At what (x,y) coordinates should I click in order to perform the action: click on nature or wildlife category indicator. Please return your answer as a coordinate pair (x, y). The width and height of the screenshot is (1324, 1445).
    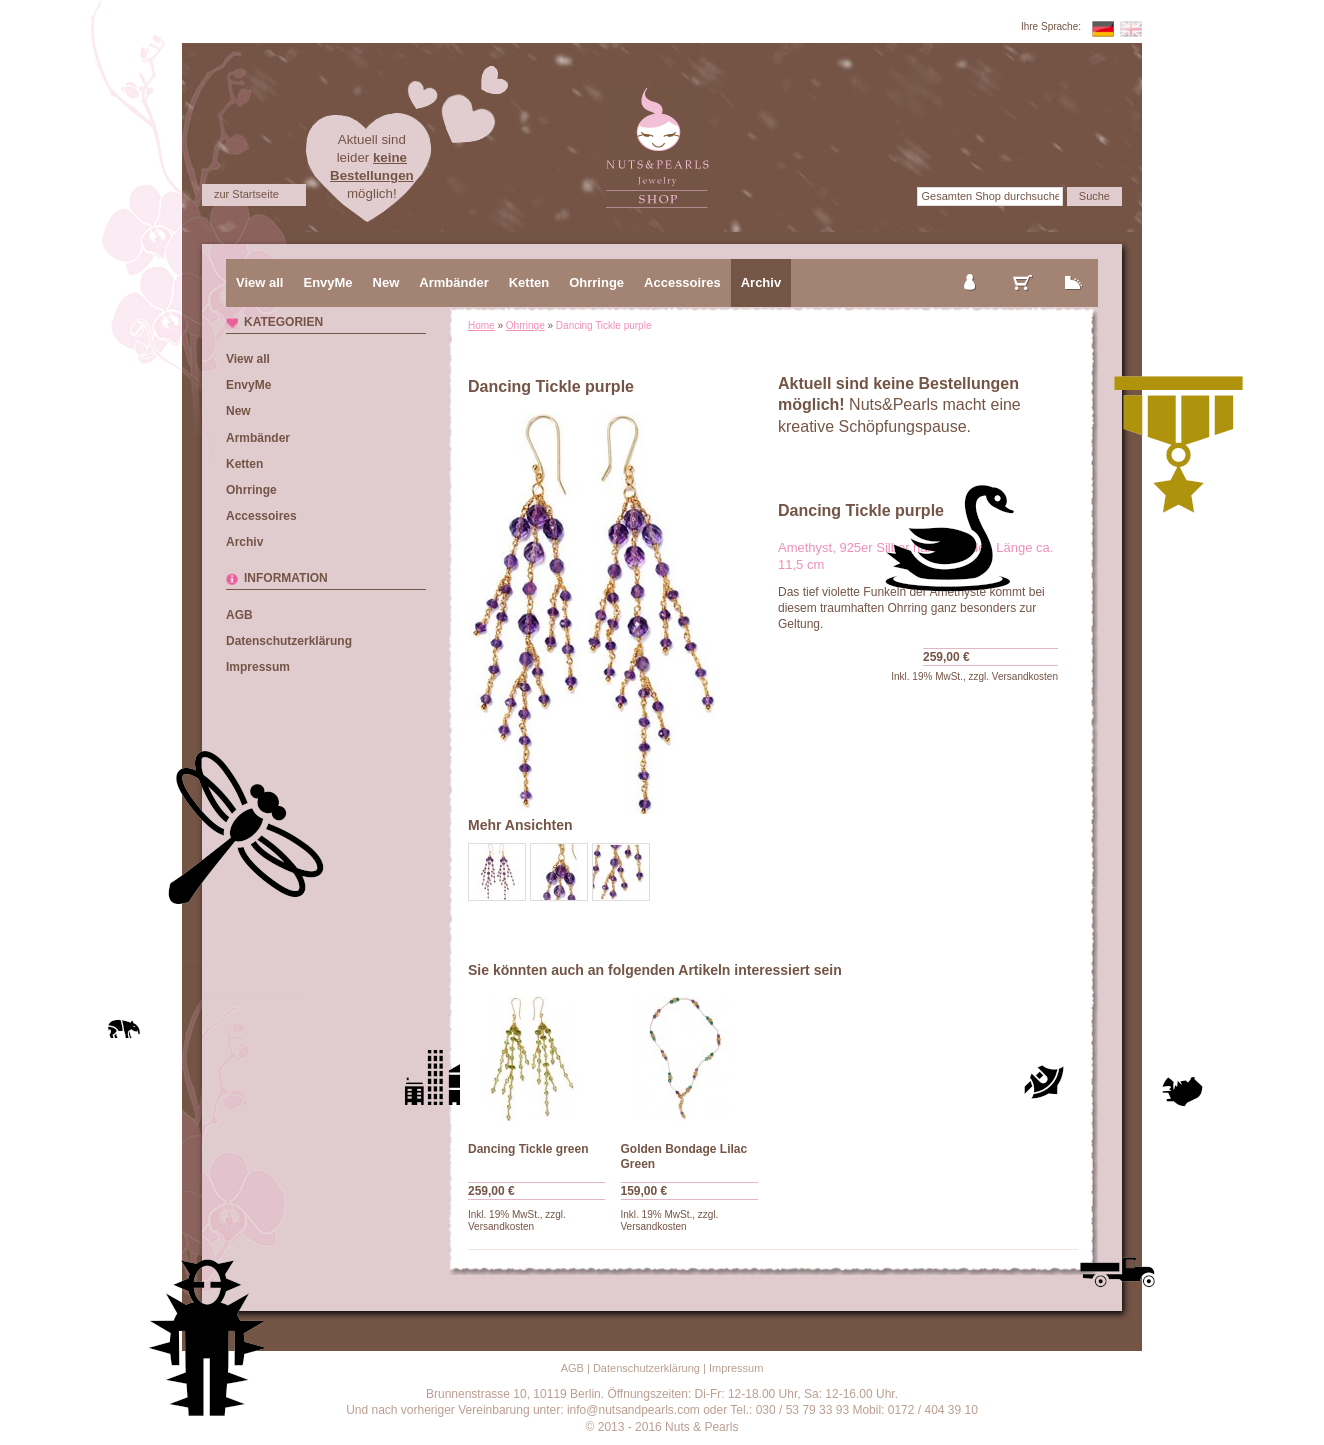
    Looking at the image, I should click on (245, 827).